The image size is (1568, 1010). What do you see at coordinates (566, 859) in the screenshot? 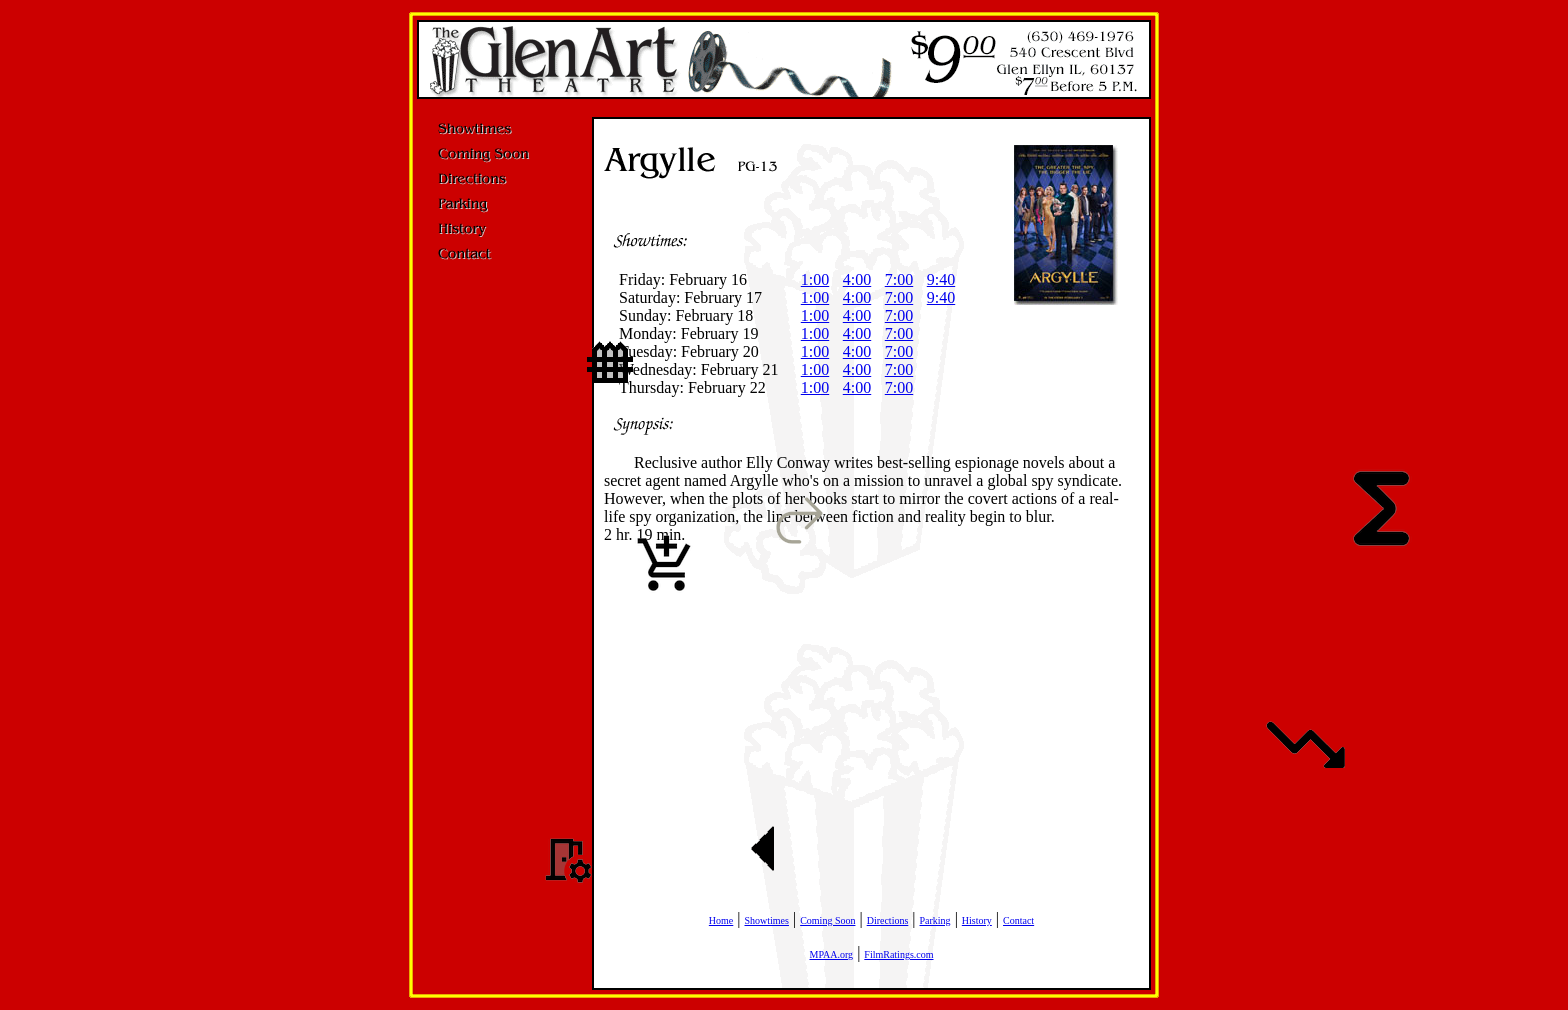
I see `adjust room or space preferences` at bounding box center [566, 859].